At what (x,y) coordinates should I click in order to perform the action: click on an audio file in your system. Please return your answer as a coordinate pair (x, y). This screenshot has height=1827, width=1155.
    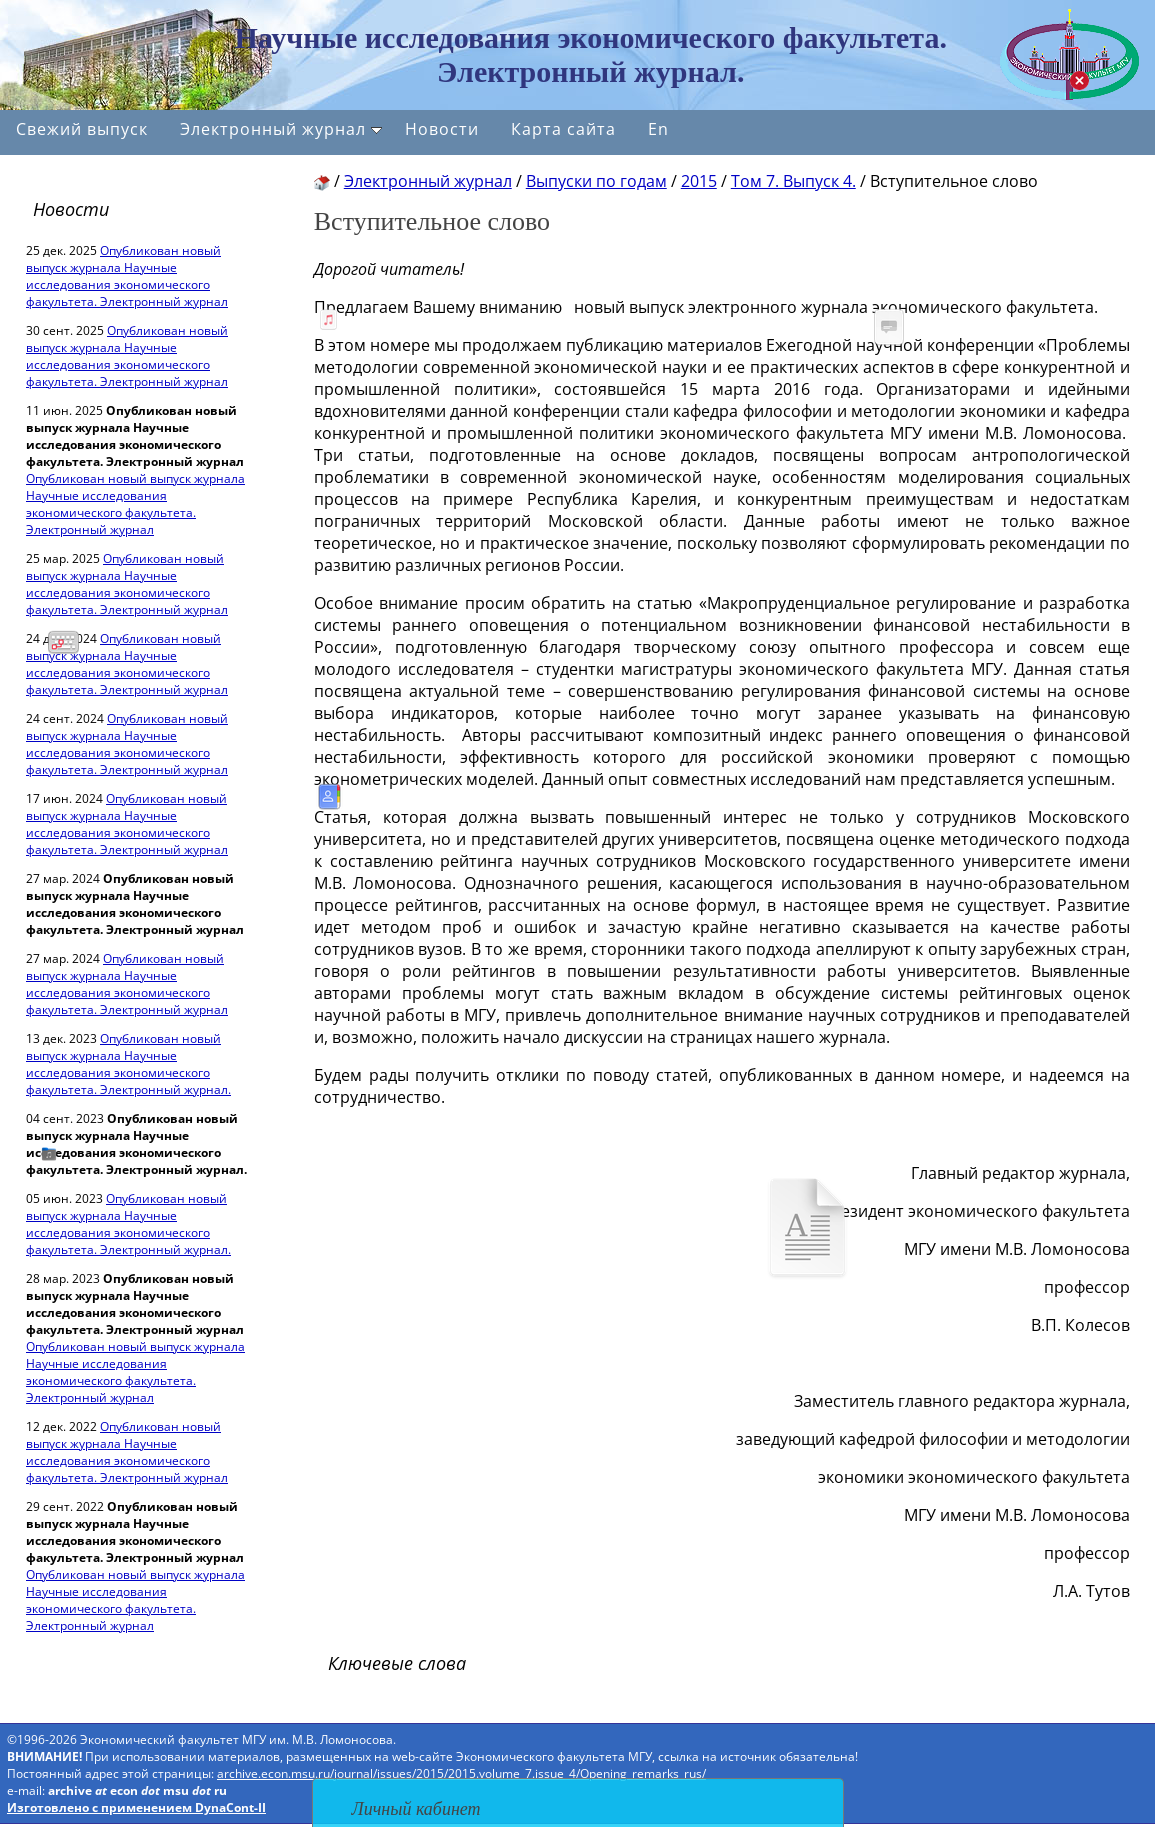
    Looking at the image, I should click on (328, 319).